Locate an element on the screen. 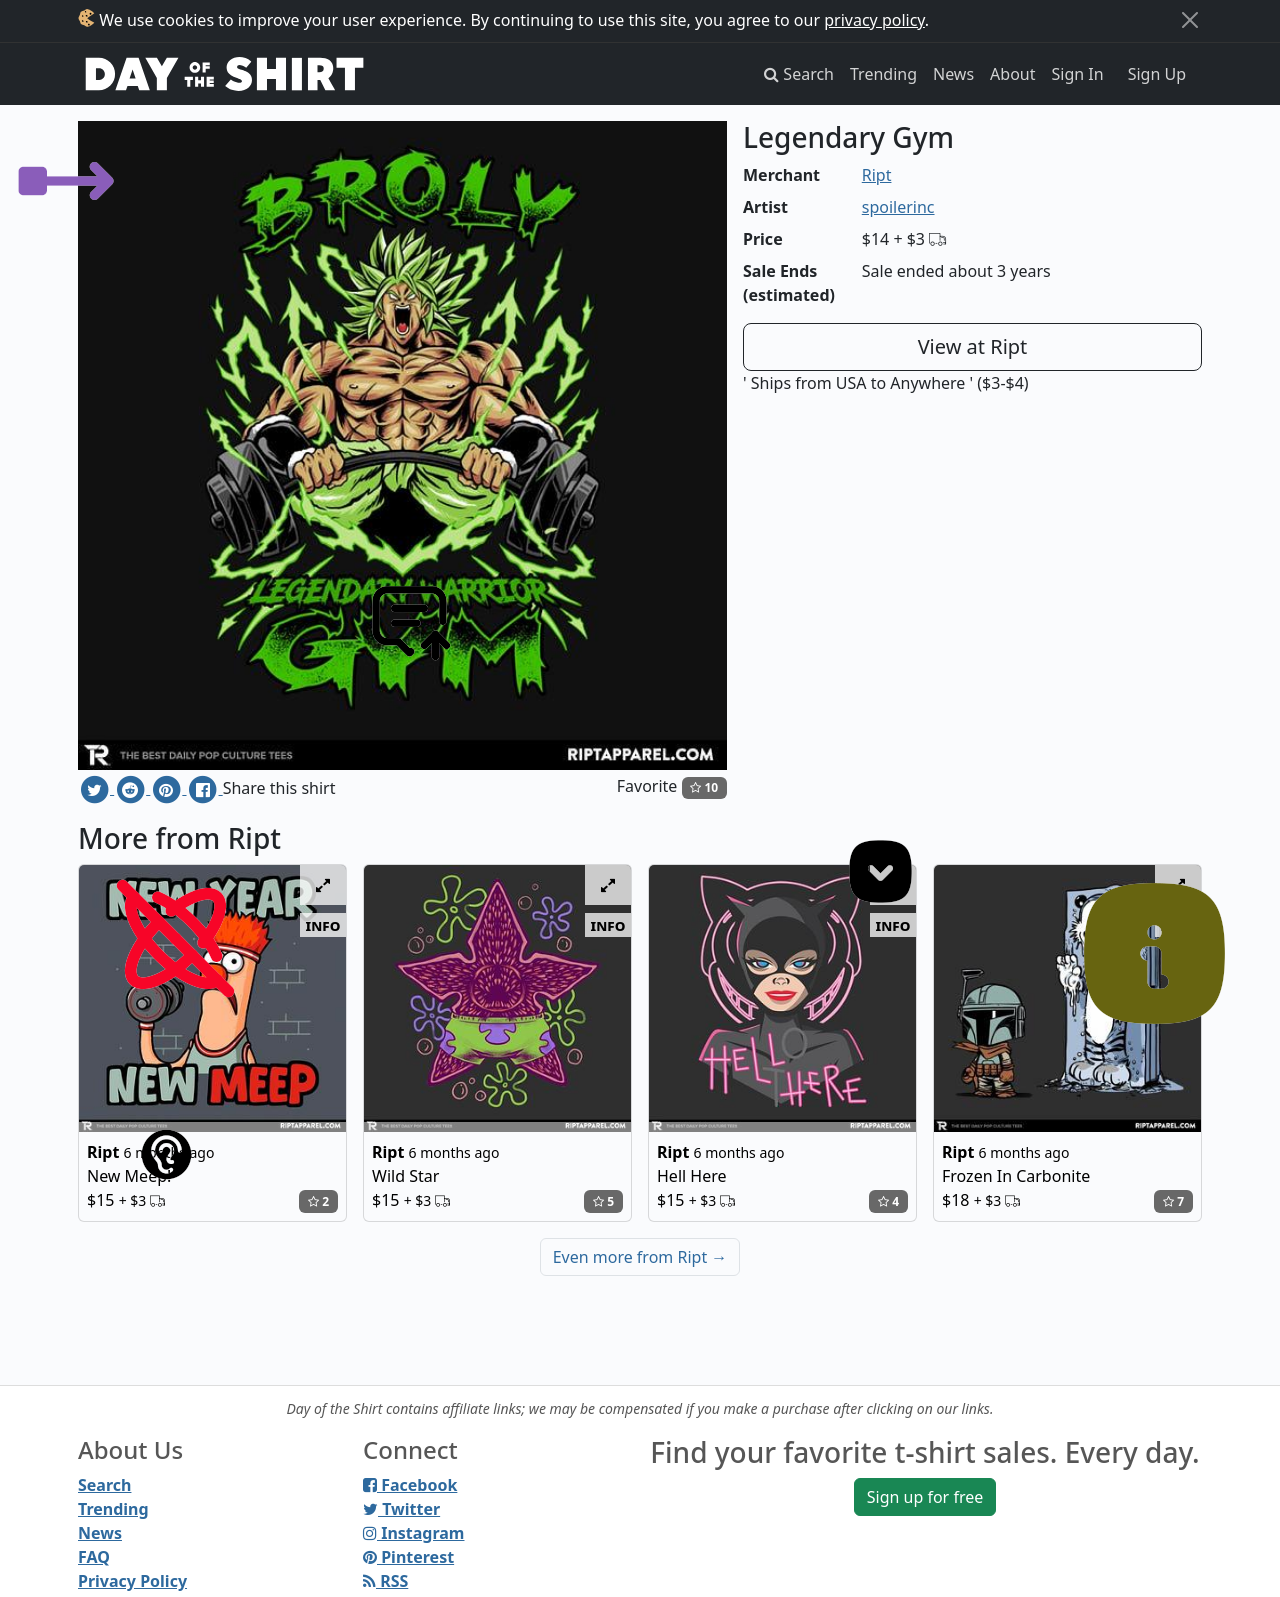  access accessibility or hearing settings is located at coordinates (166, 1154).